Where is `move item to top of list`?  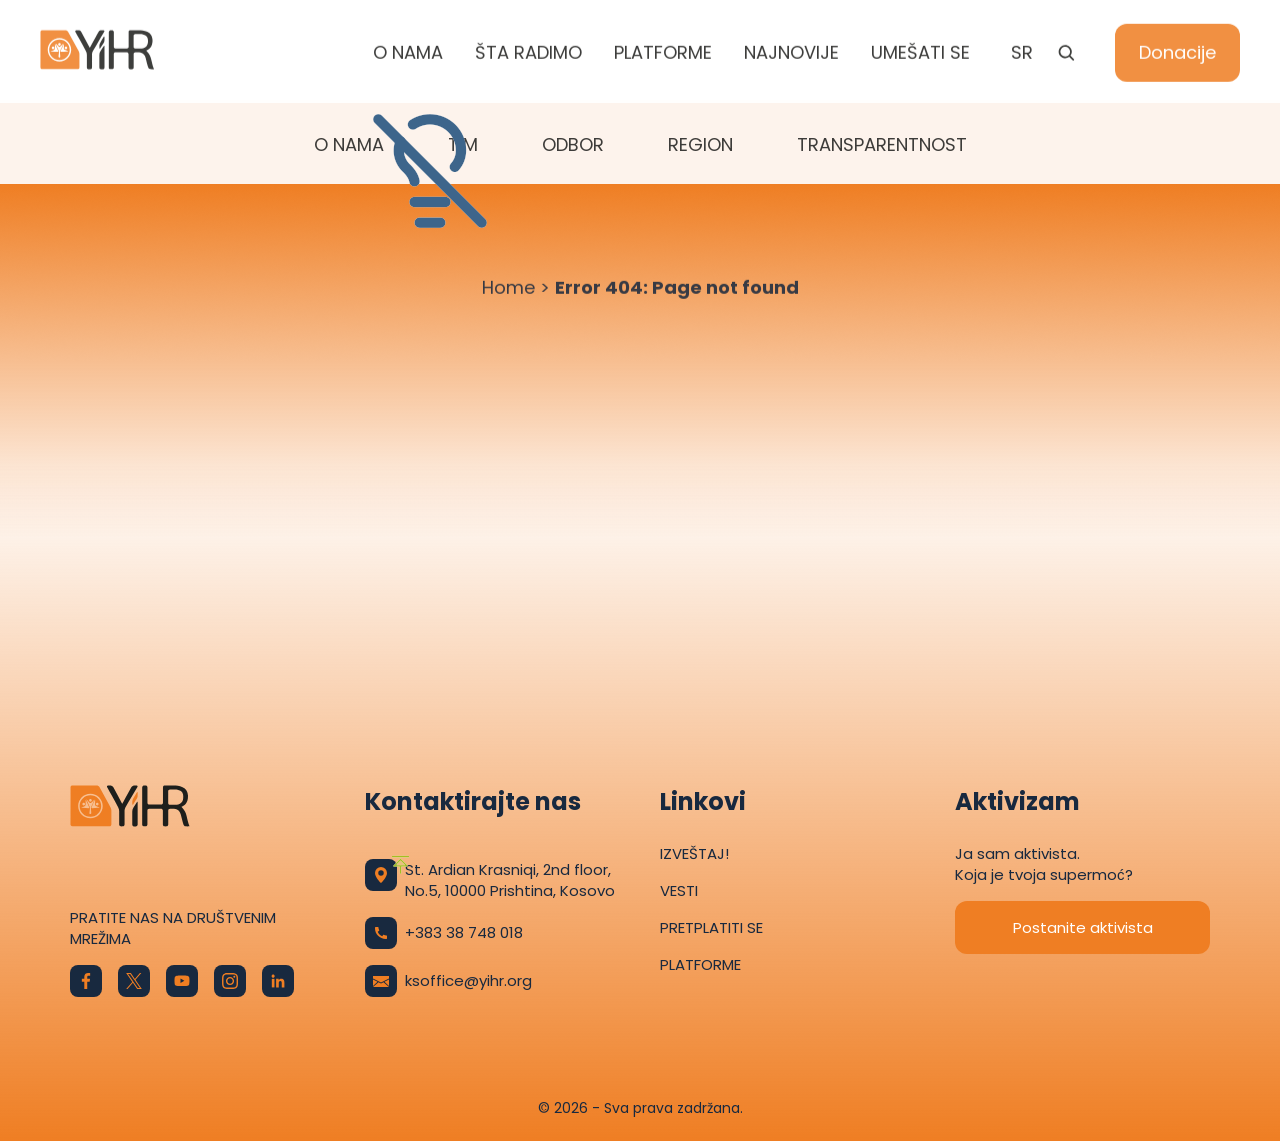 move item to top of list is located at coordinates (400, 864).